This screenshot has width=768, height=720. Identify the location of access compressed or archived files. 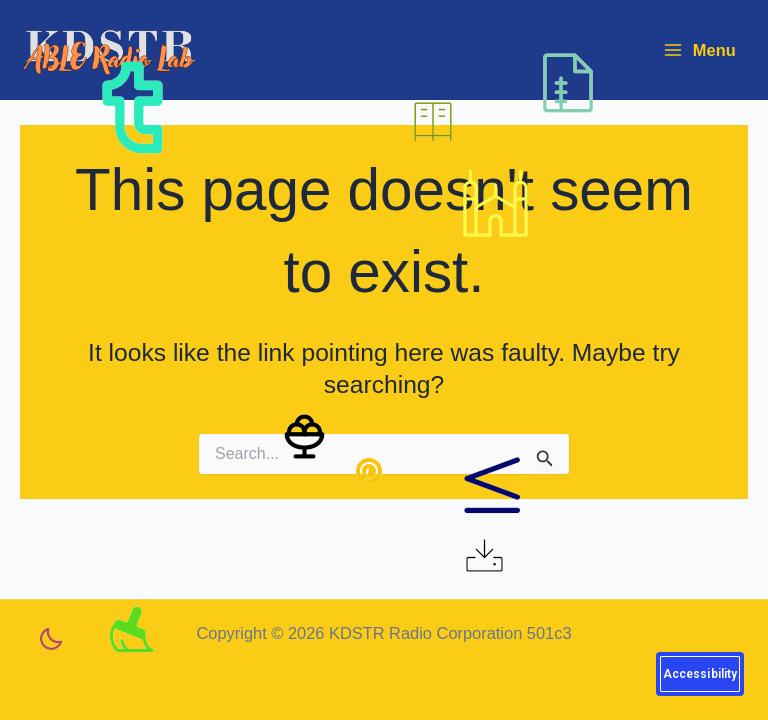
(568, 83).